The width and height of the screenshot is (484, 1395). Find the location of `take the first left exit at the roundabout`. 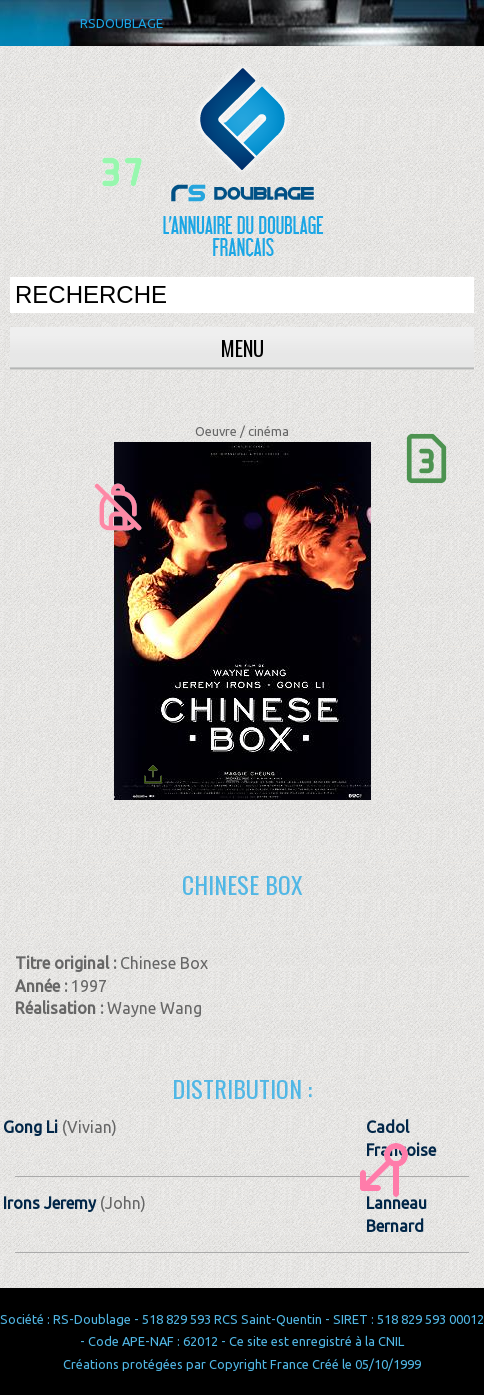

take the first left exit at the roundabout is located at coordinates (384, 1170).